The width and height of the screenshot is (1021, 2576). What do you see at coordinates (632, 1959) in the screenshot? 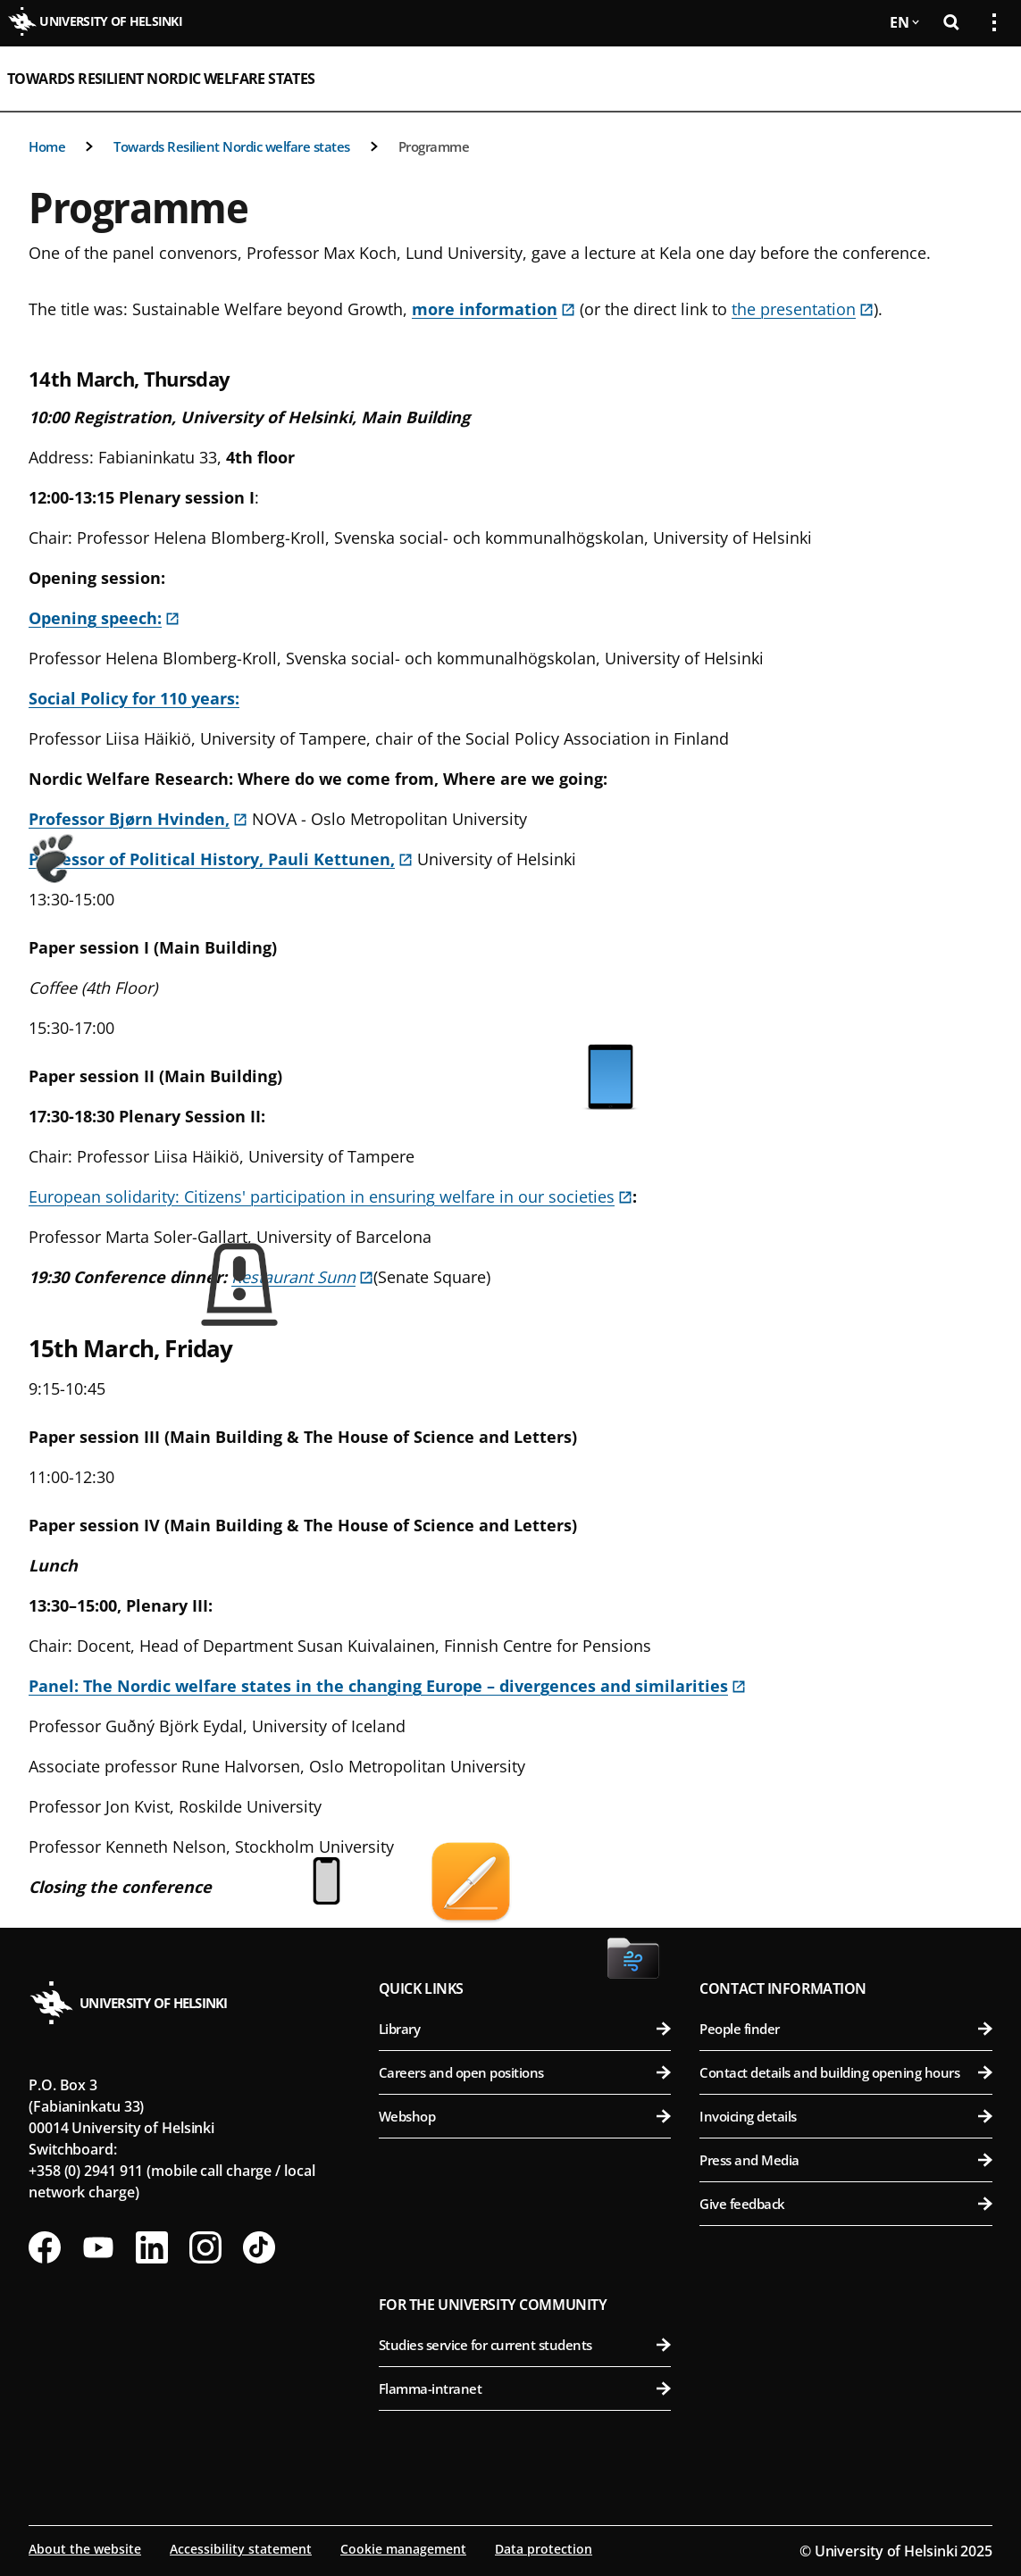
I see `open windicss project folder` at bounding box center [632, 1959].